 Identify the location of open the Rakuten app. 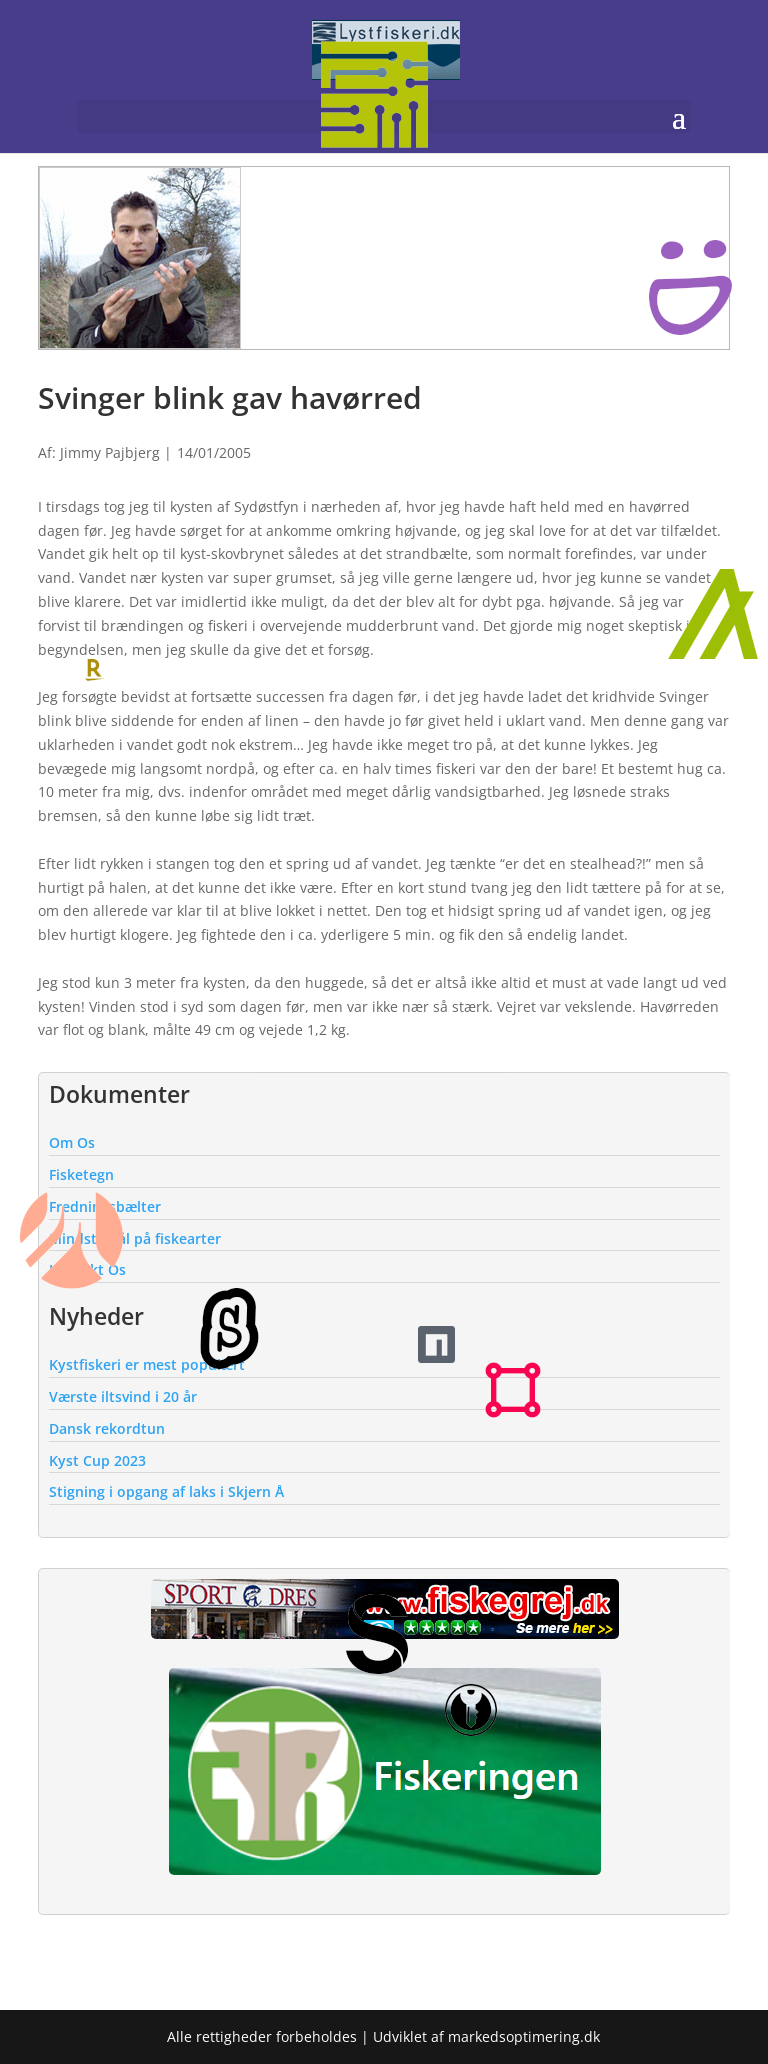
(95, 670).